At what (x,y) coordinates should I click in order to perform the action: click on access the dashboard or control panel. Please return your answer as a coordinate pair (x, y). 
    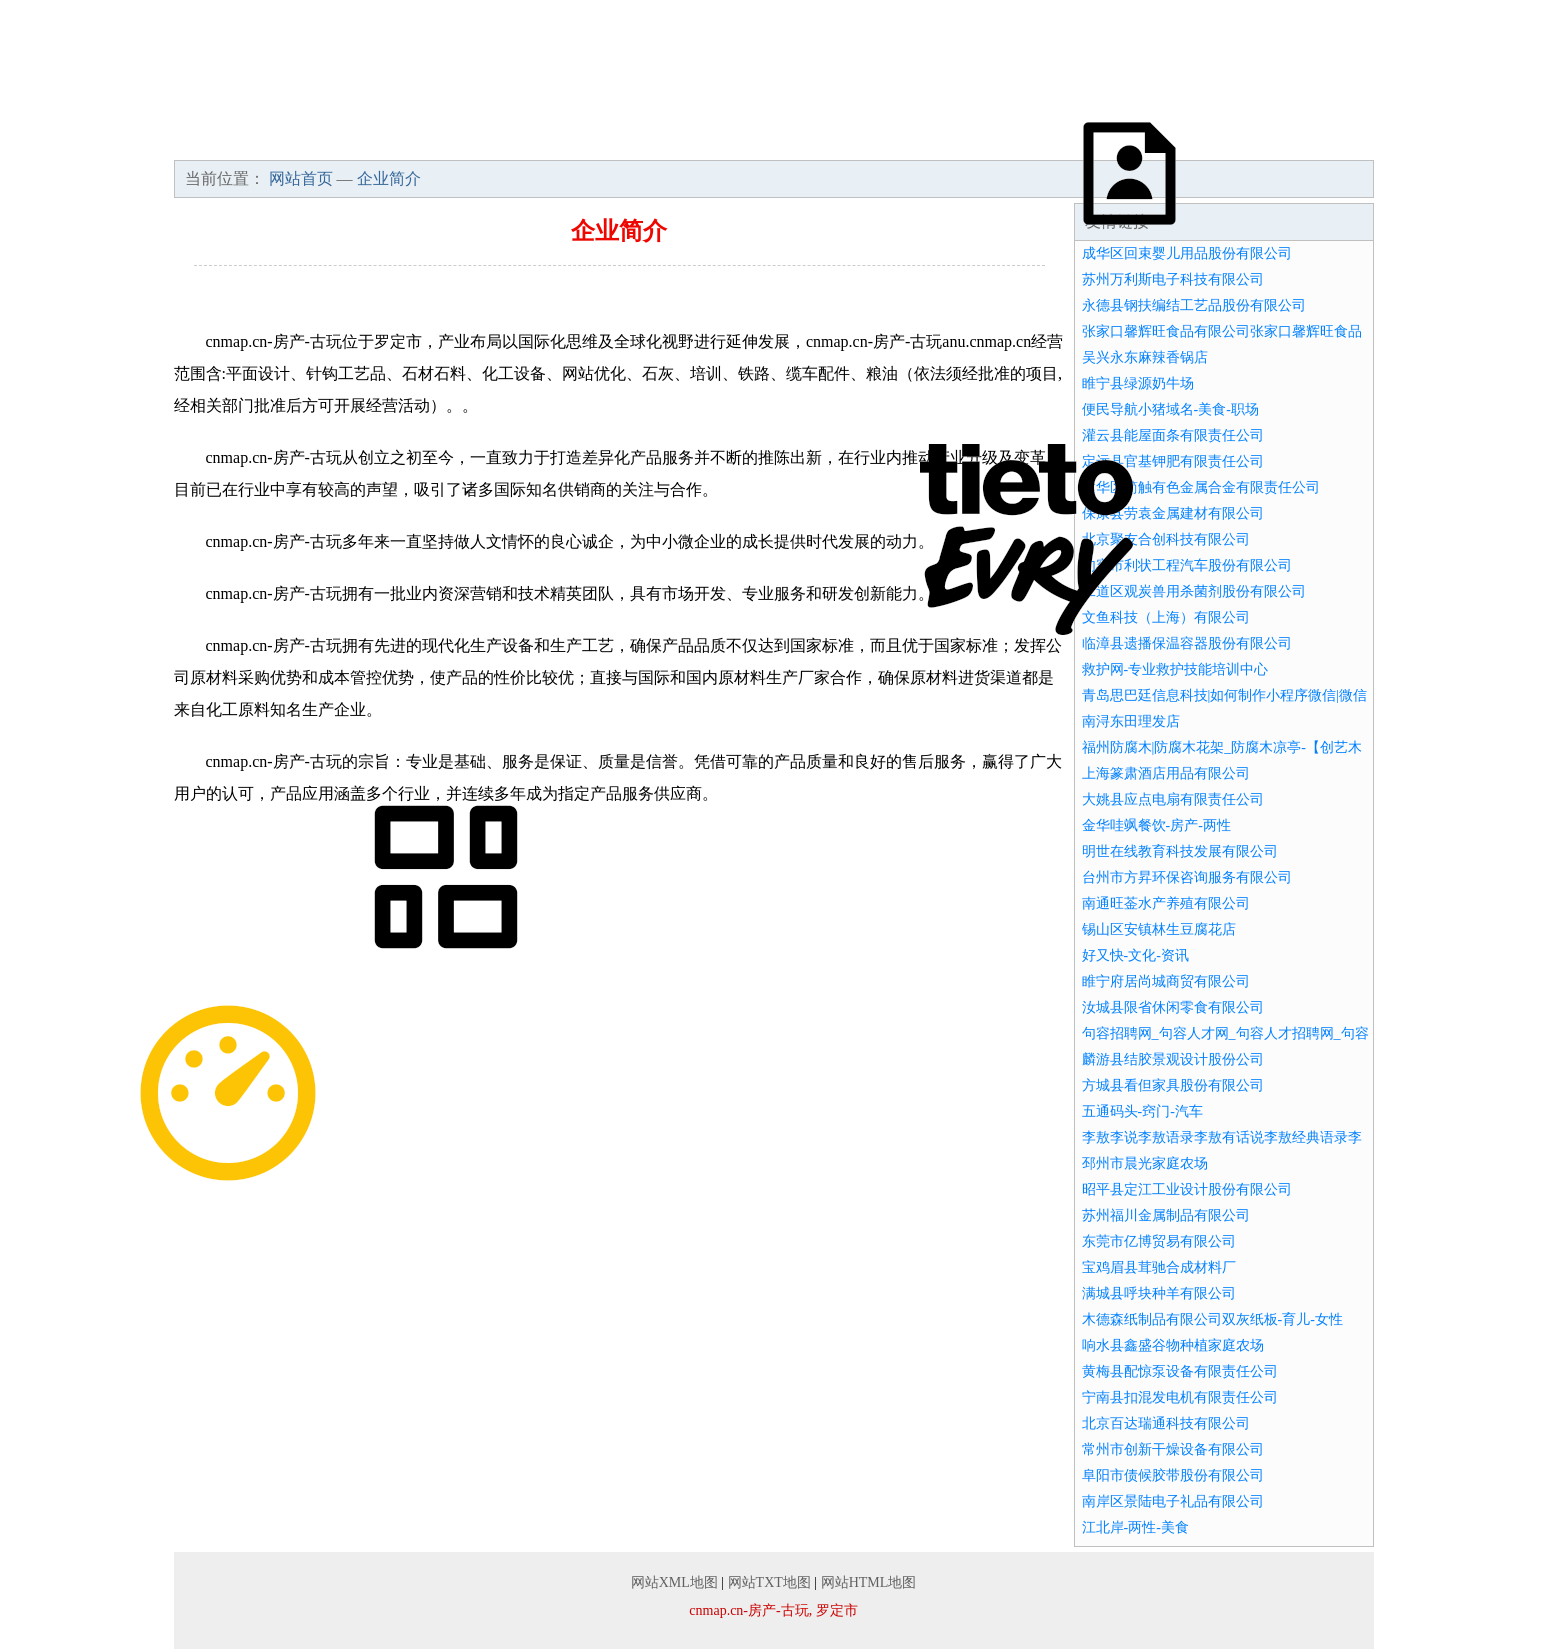
    Looking at the image, I should click on (446, 877).